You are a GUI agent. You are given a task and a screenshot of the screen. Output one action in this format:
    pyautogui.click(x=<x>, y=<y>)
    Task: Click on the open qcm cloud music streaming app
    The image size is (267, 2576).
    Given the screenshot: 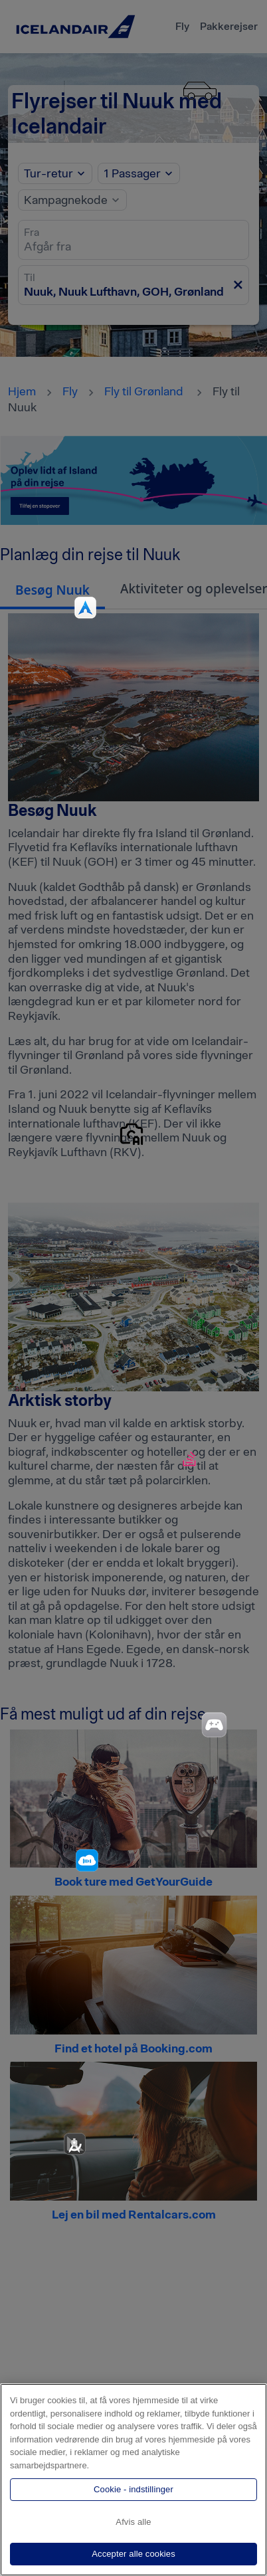 What is the action you would take?
    pyautogui.click(x=87, y=1860)
    